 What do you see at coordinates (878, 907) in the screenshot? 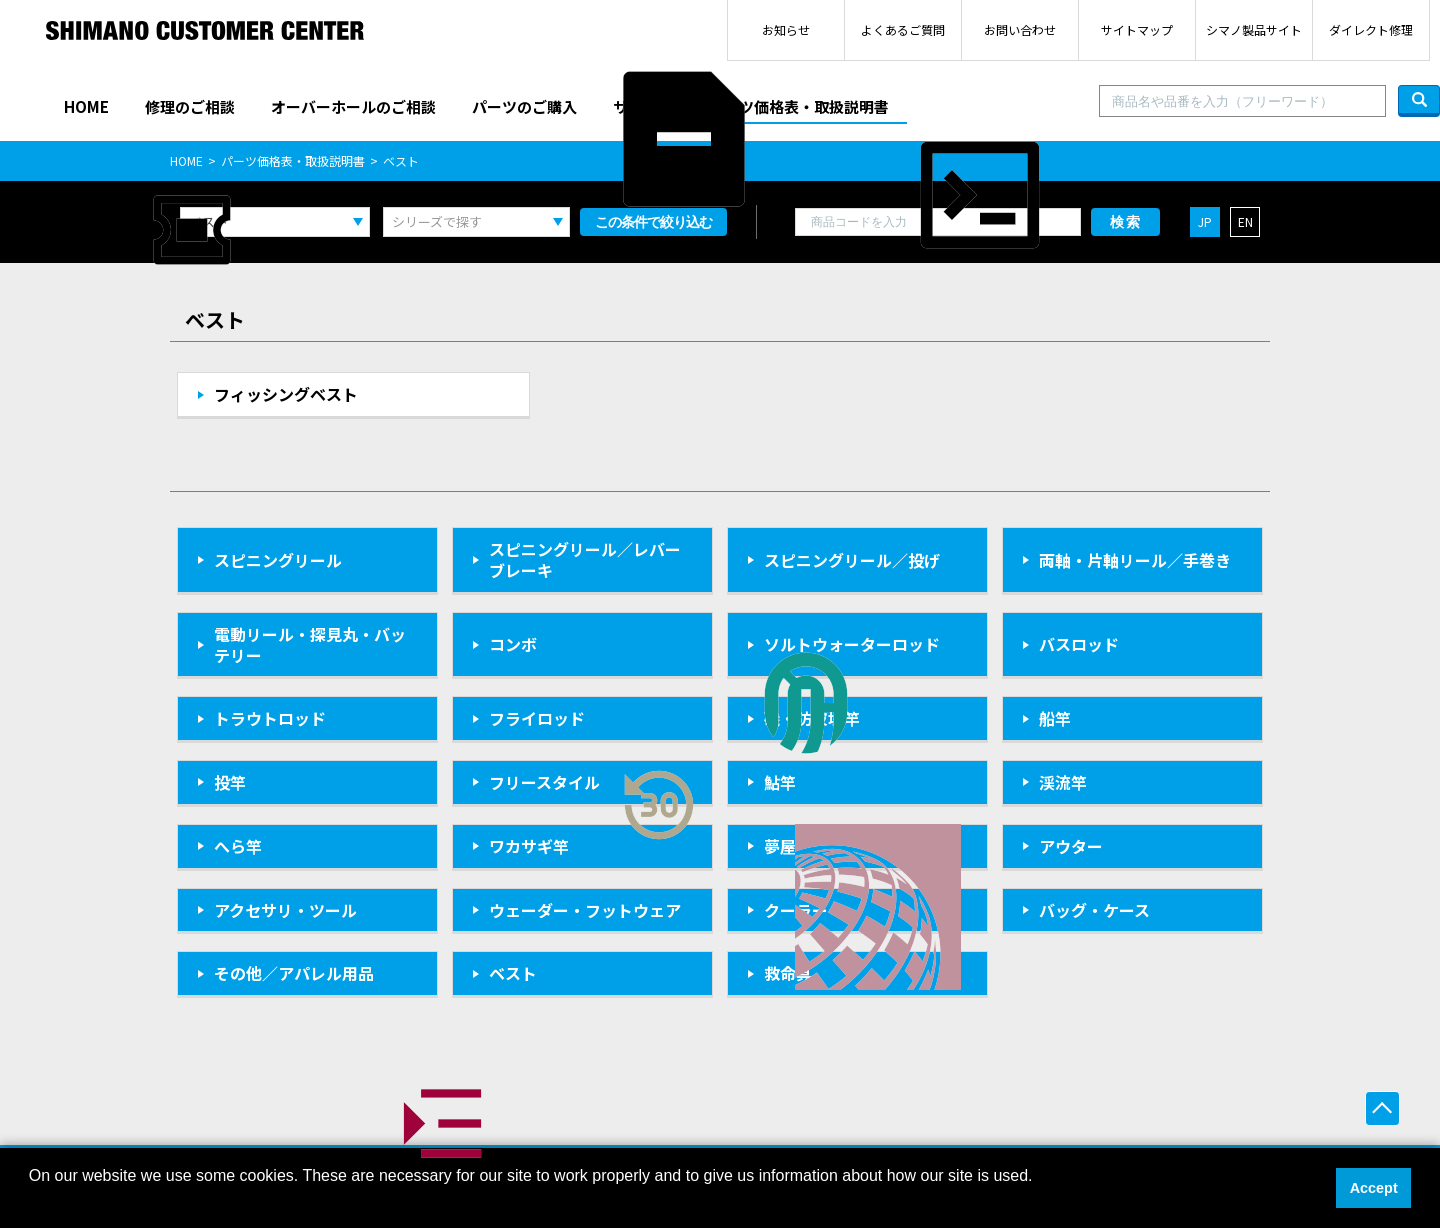
I see `united airlines app or website` at bounding box center [878, 907].